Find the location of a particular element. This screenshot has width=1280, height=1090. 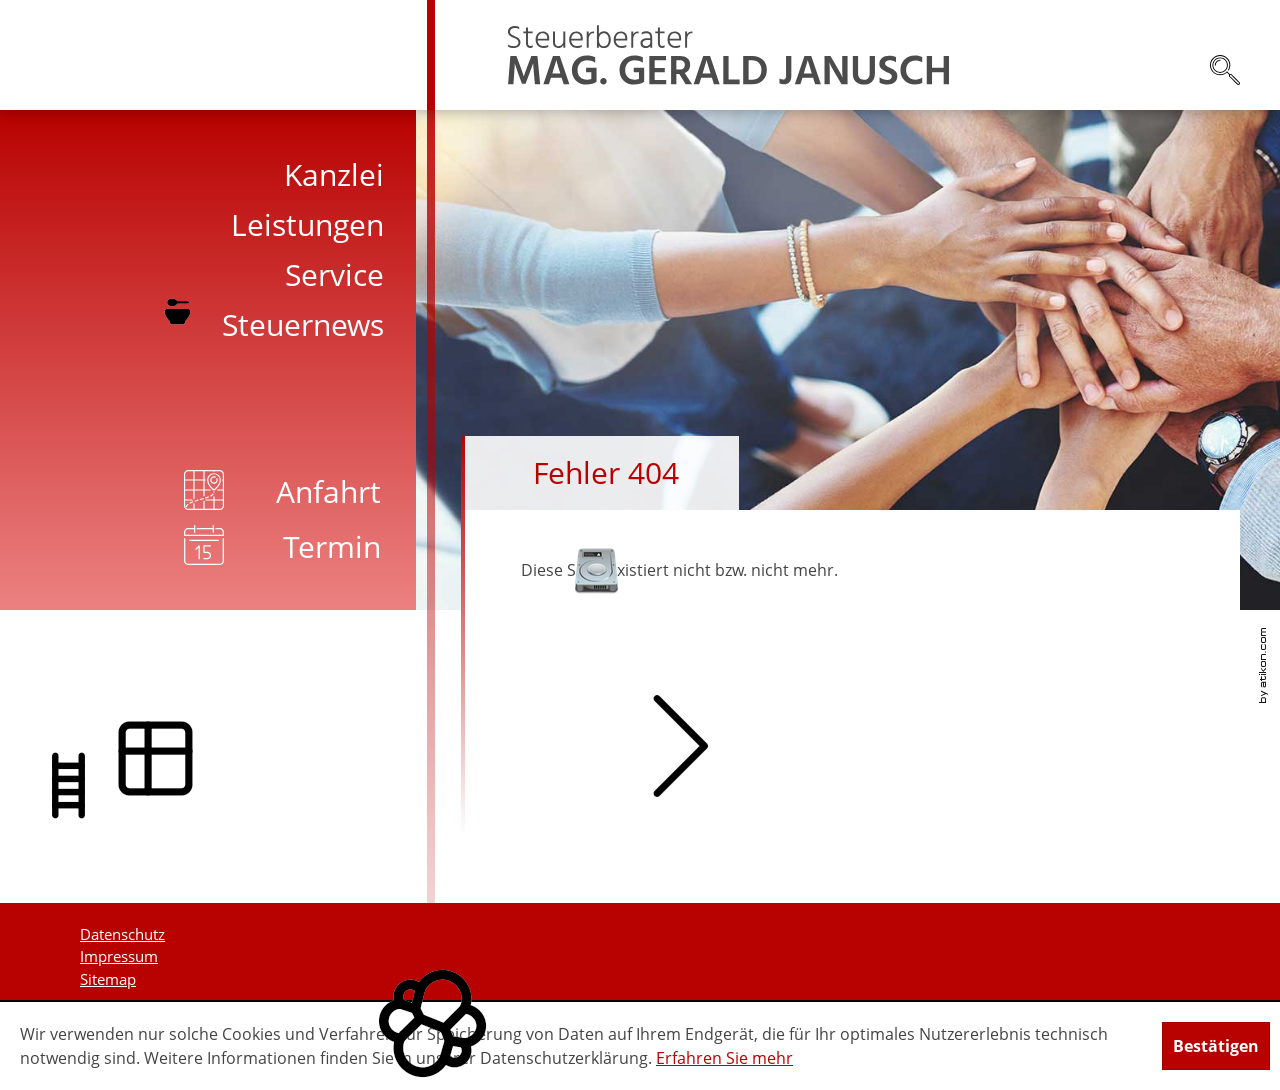

navigate to the next item or page is located at coordinates (676, 746).